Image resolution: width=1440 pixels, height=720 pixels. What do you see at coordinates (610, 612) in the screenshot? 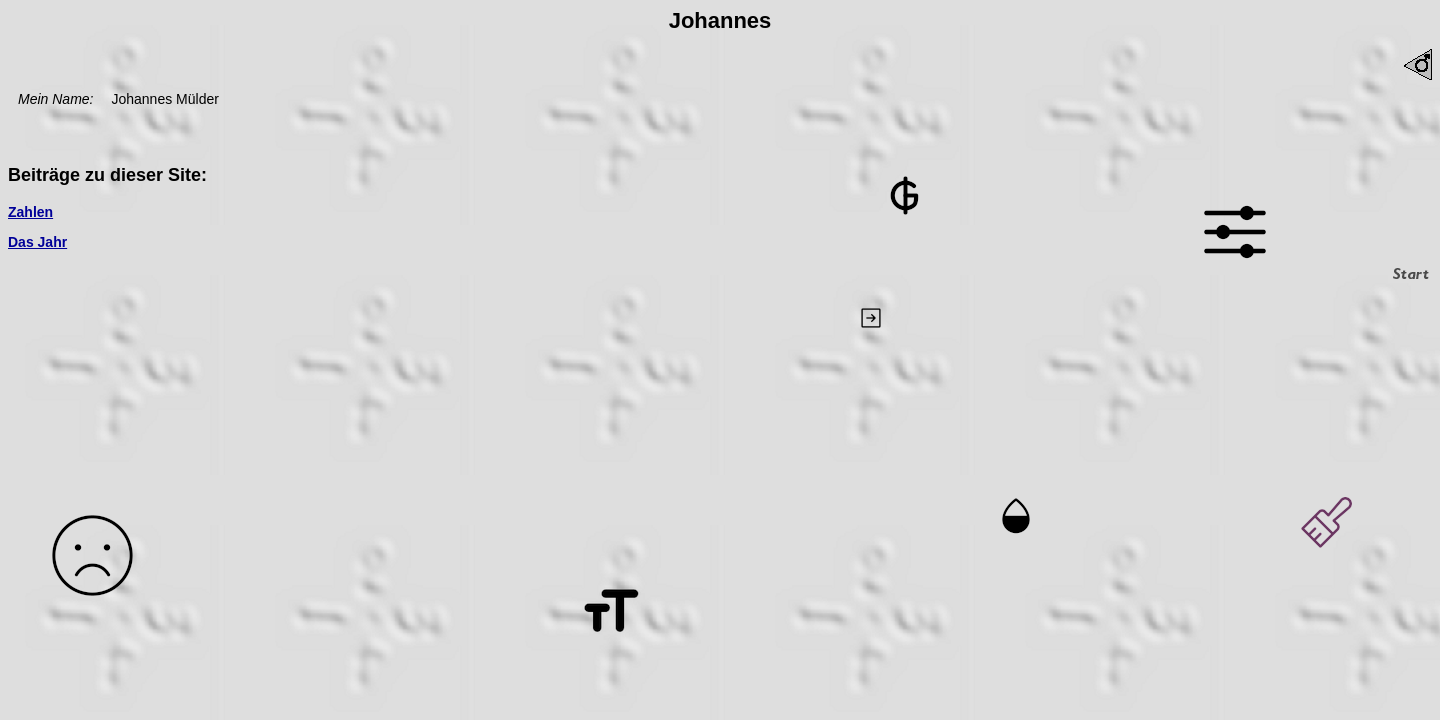
I see `adjust text size settings` at bounding box center [610, 612].